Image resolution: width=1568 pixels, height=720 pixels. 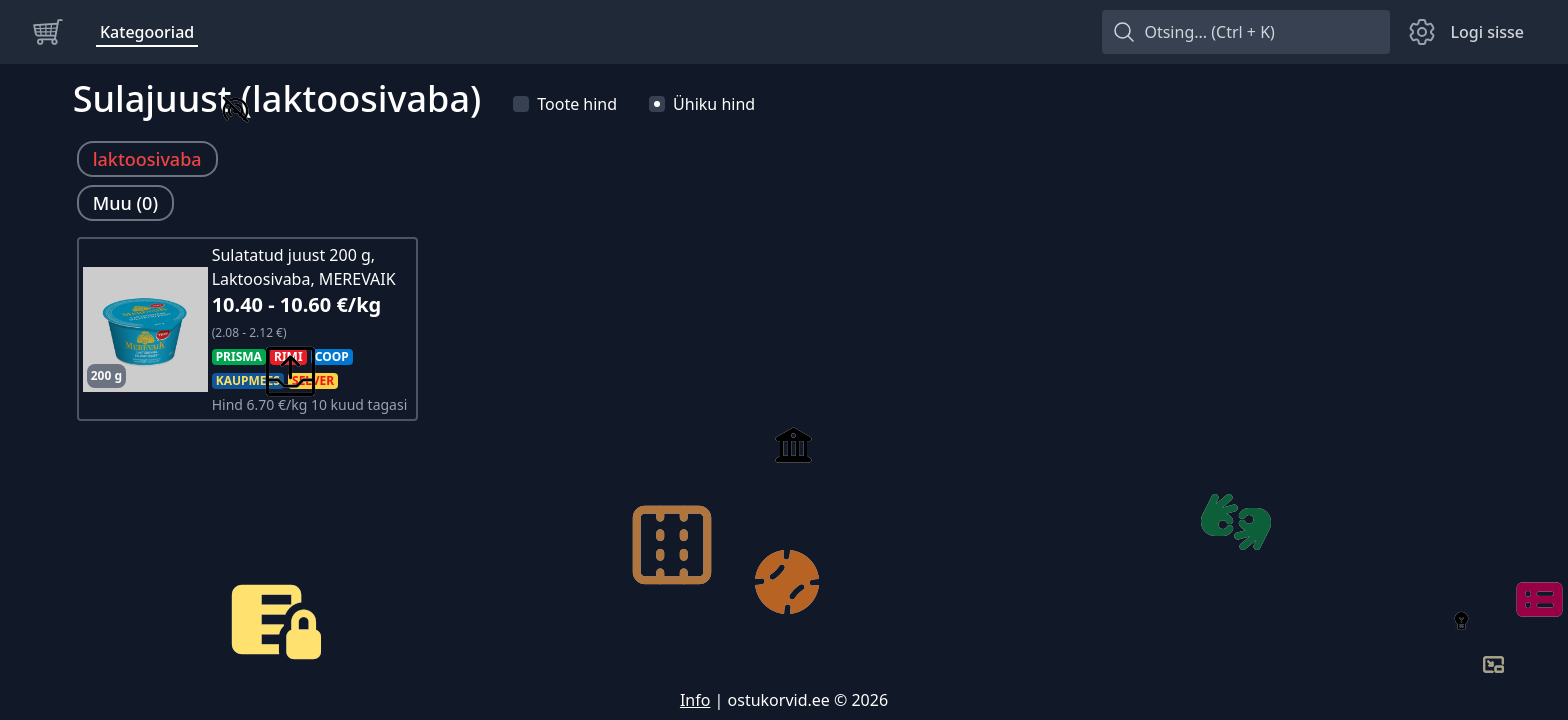 I want to click on upload file from tray, so click(x=290, y=371).